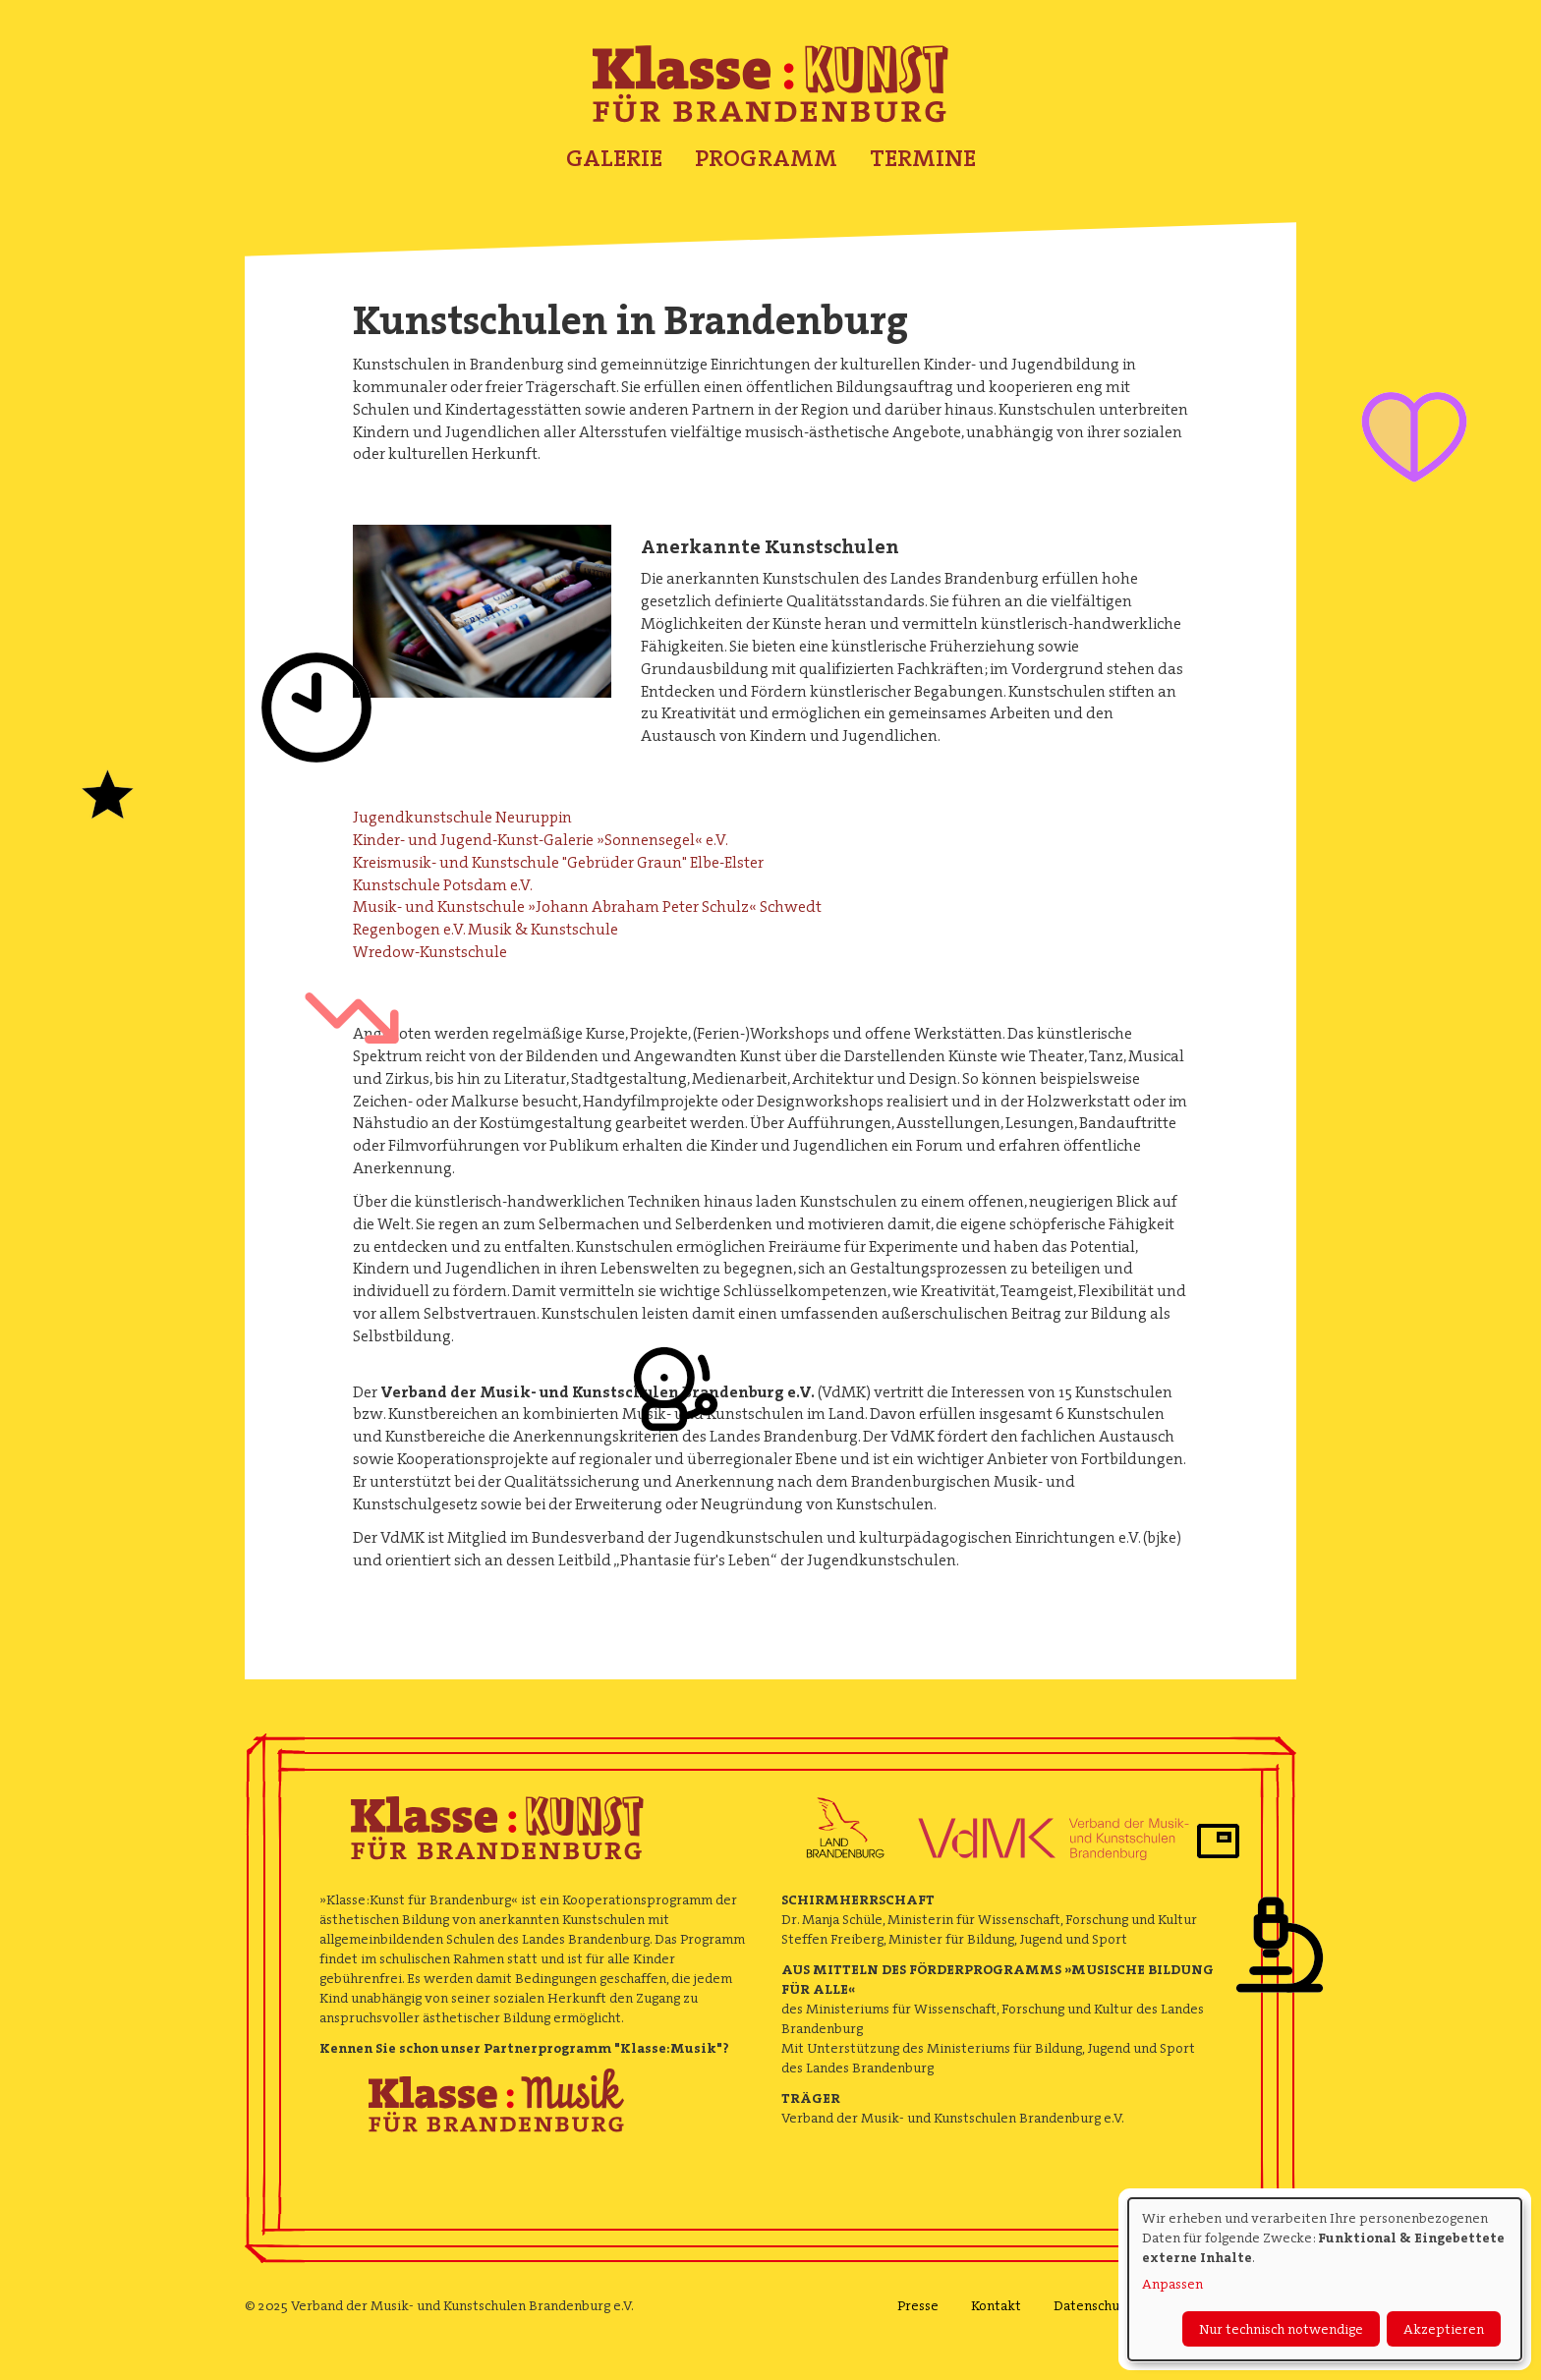 The image size is (1541, 2380). I want to click on indicates the current time is 10 o'clock, so click(316, 708).